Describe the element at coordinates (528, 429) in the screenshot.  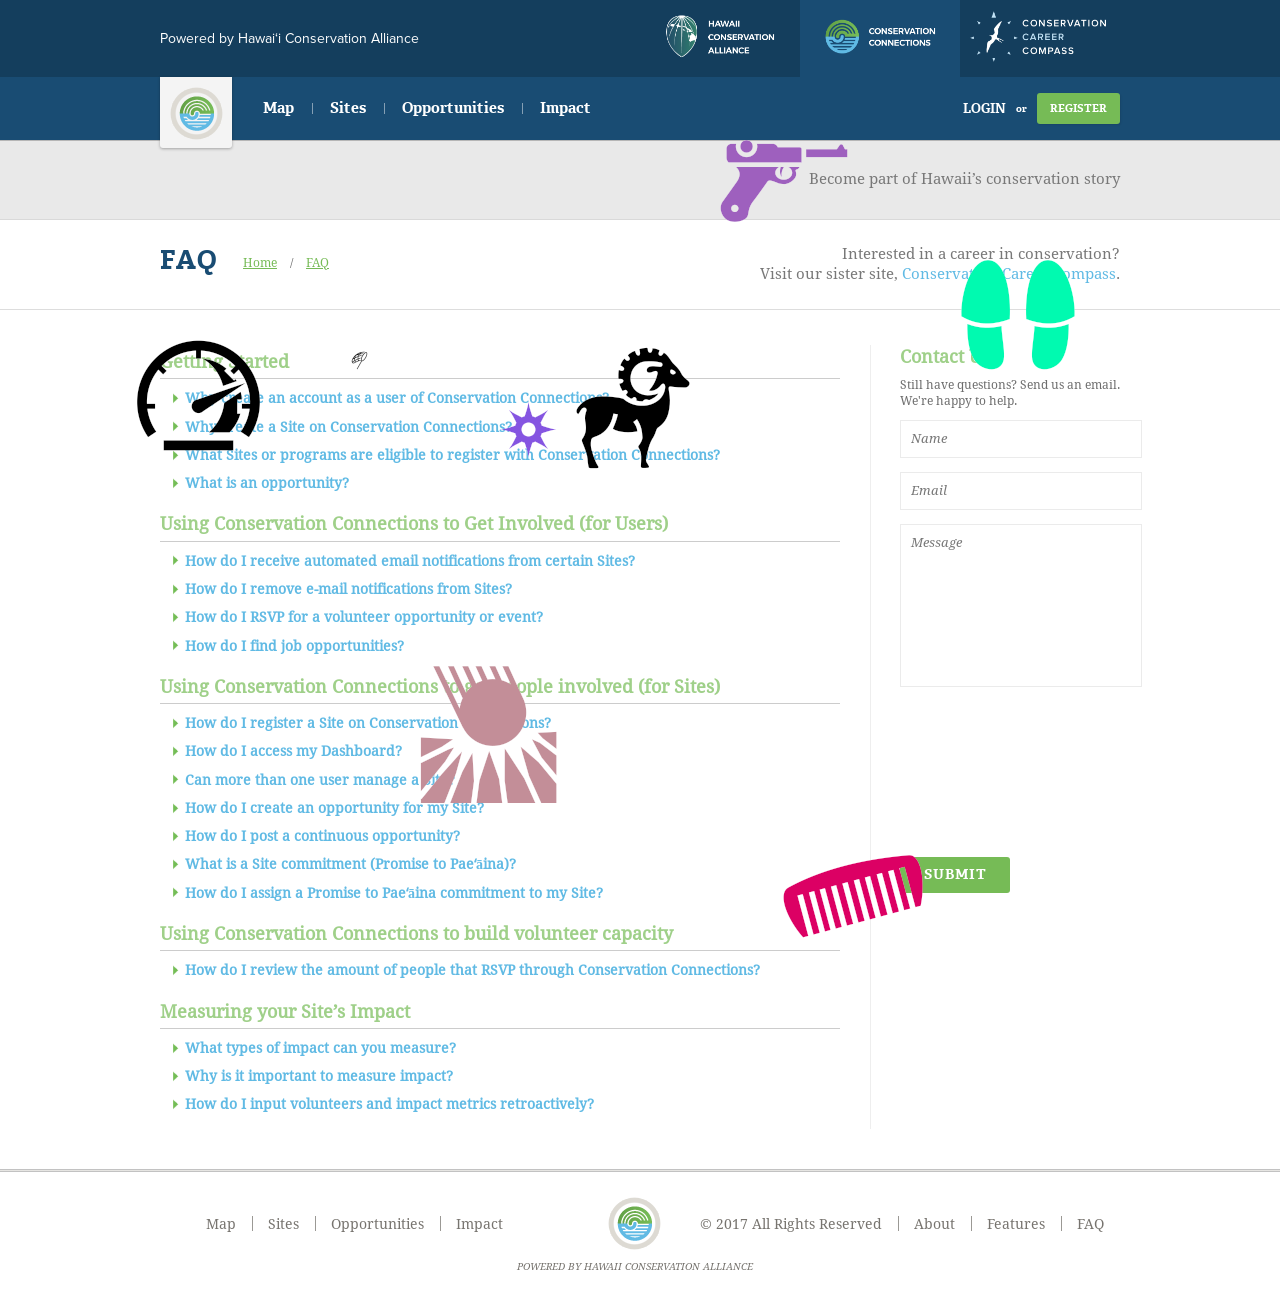
I see `indicates a hazard or danger zone in gameplay` at that location.